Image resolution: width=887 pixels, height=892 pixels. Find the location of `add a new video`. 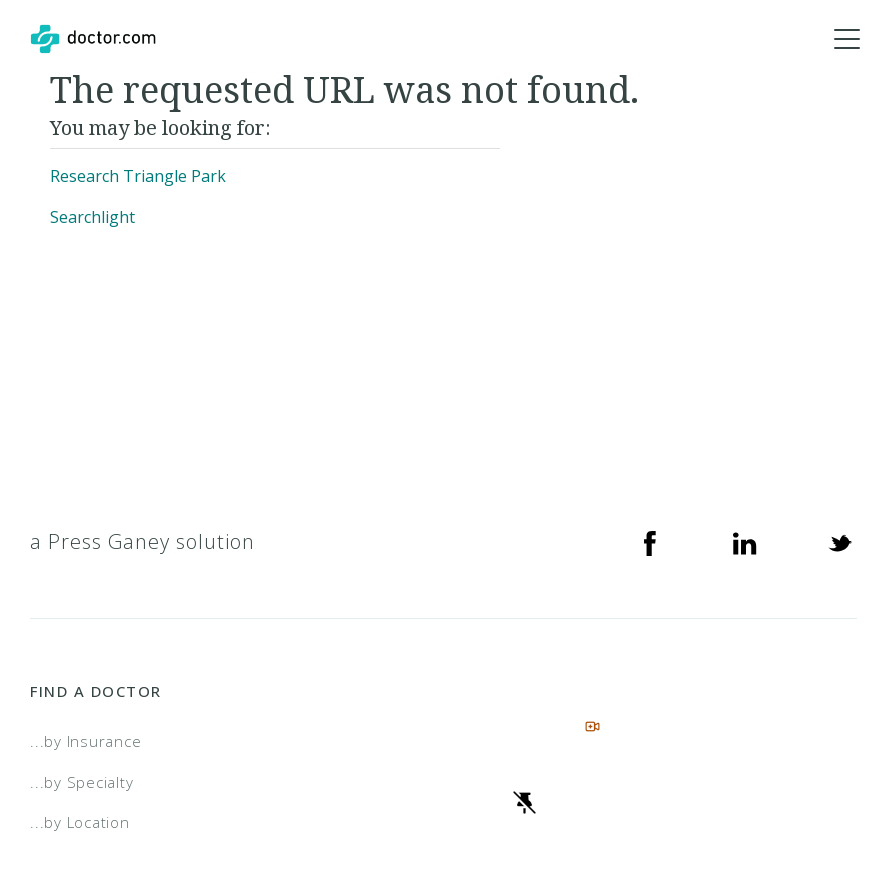

add a new video is located at coordinates (592, 726).